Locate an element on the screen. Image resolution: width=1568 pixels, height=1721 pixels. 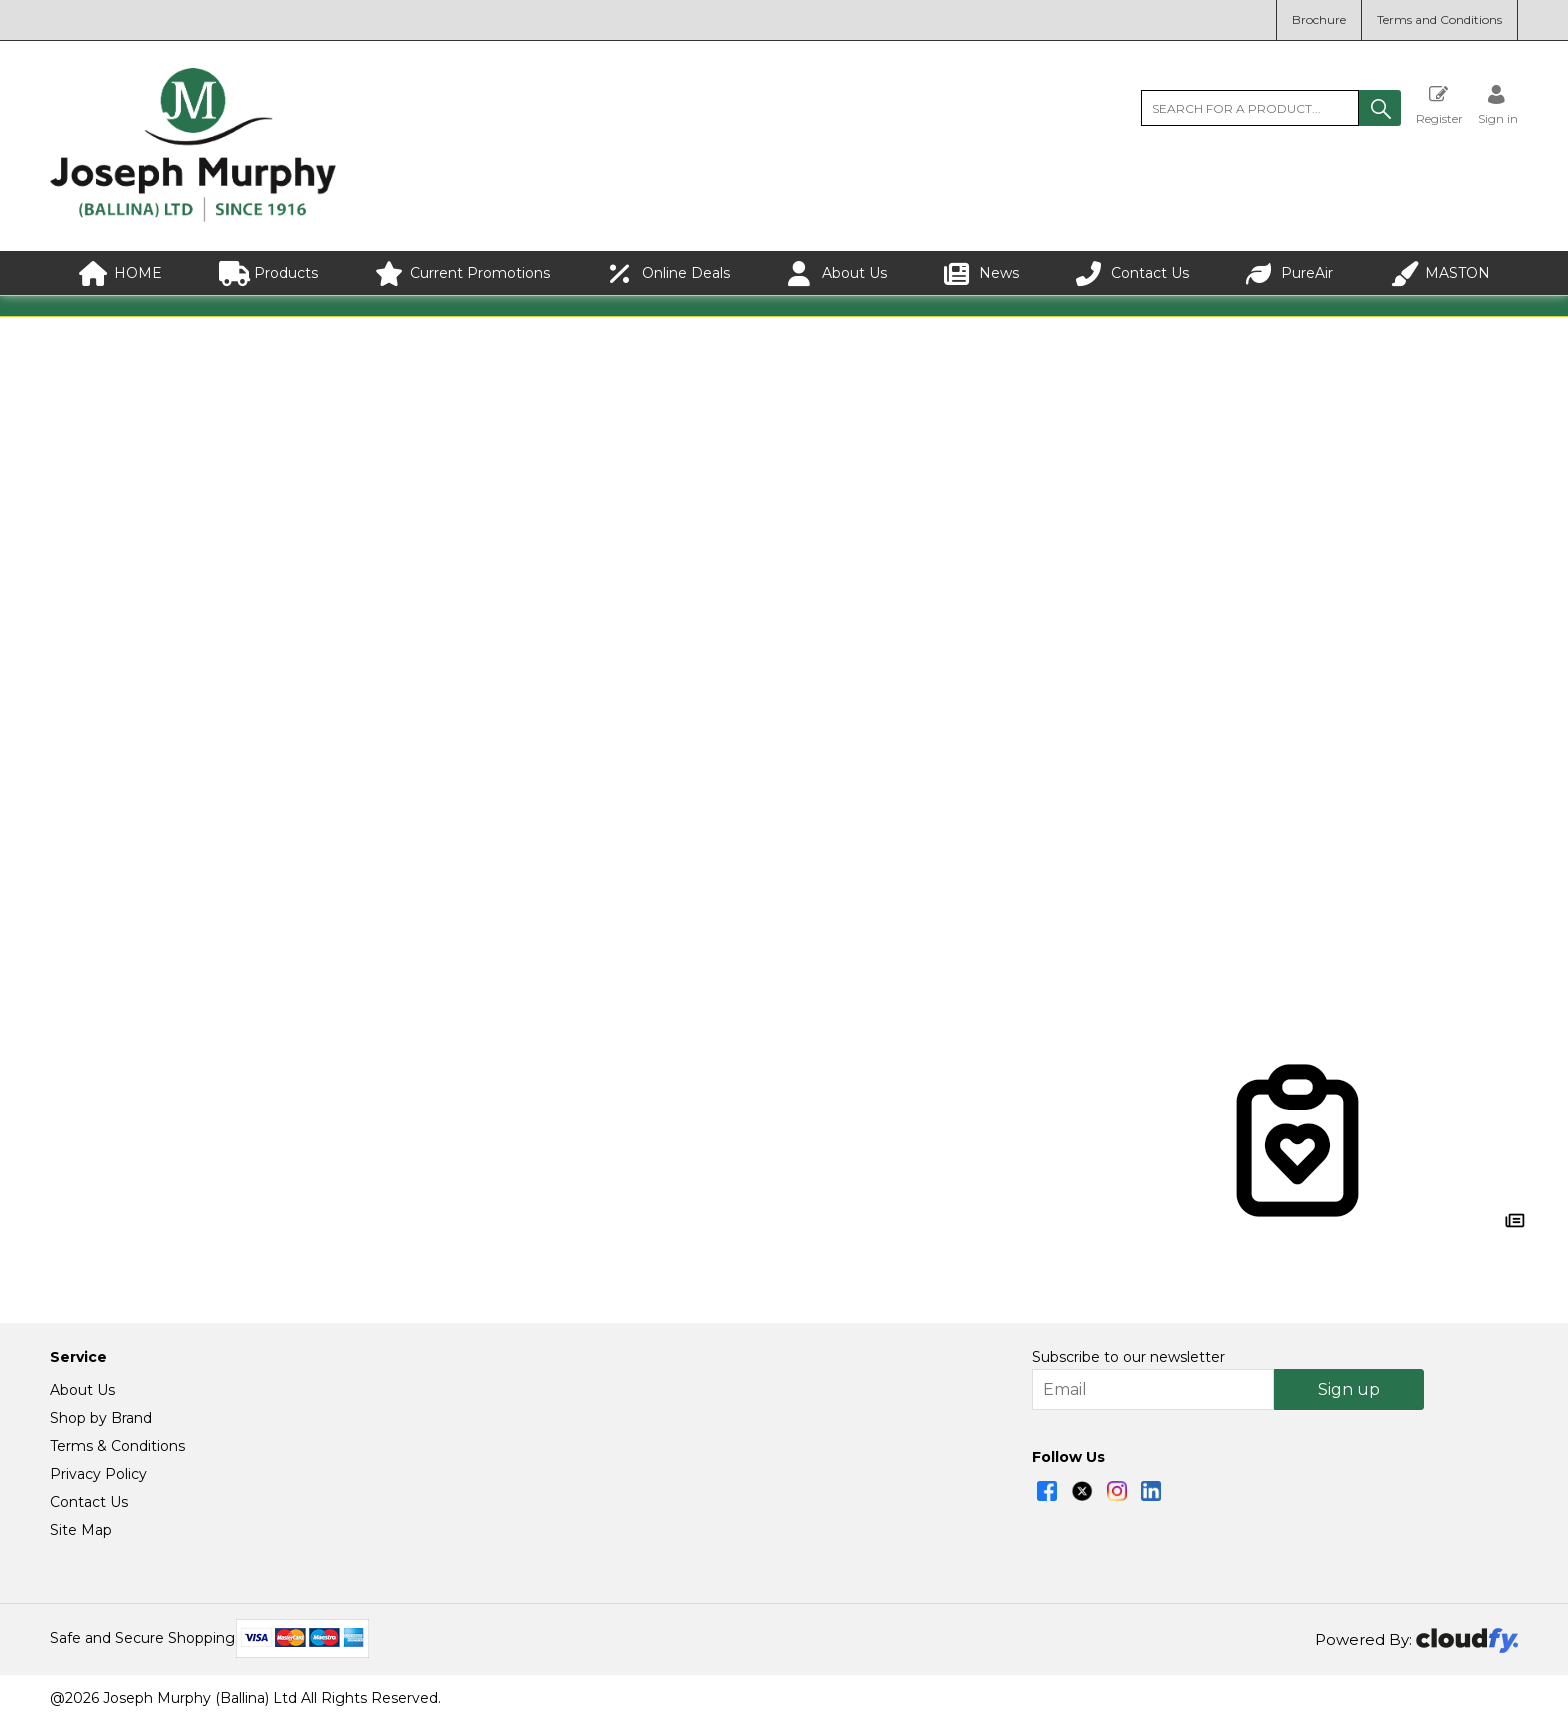
view your saved favorites or wishlist is located at coordinates (1297, 1140).